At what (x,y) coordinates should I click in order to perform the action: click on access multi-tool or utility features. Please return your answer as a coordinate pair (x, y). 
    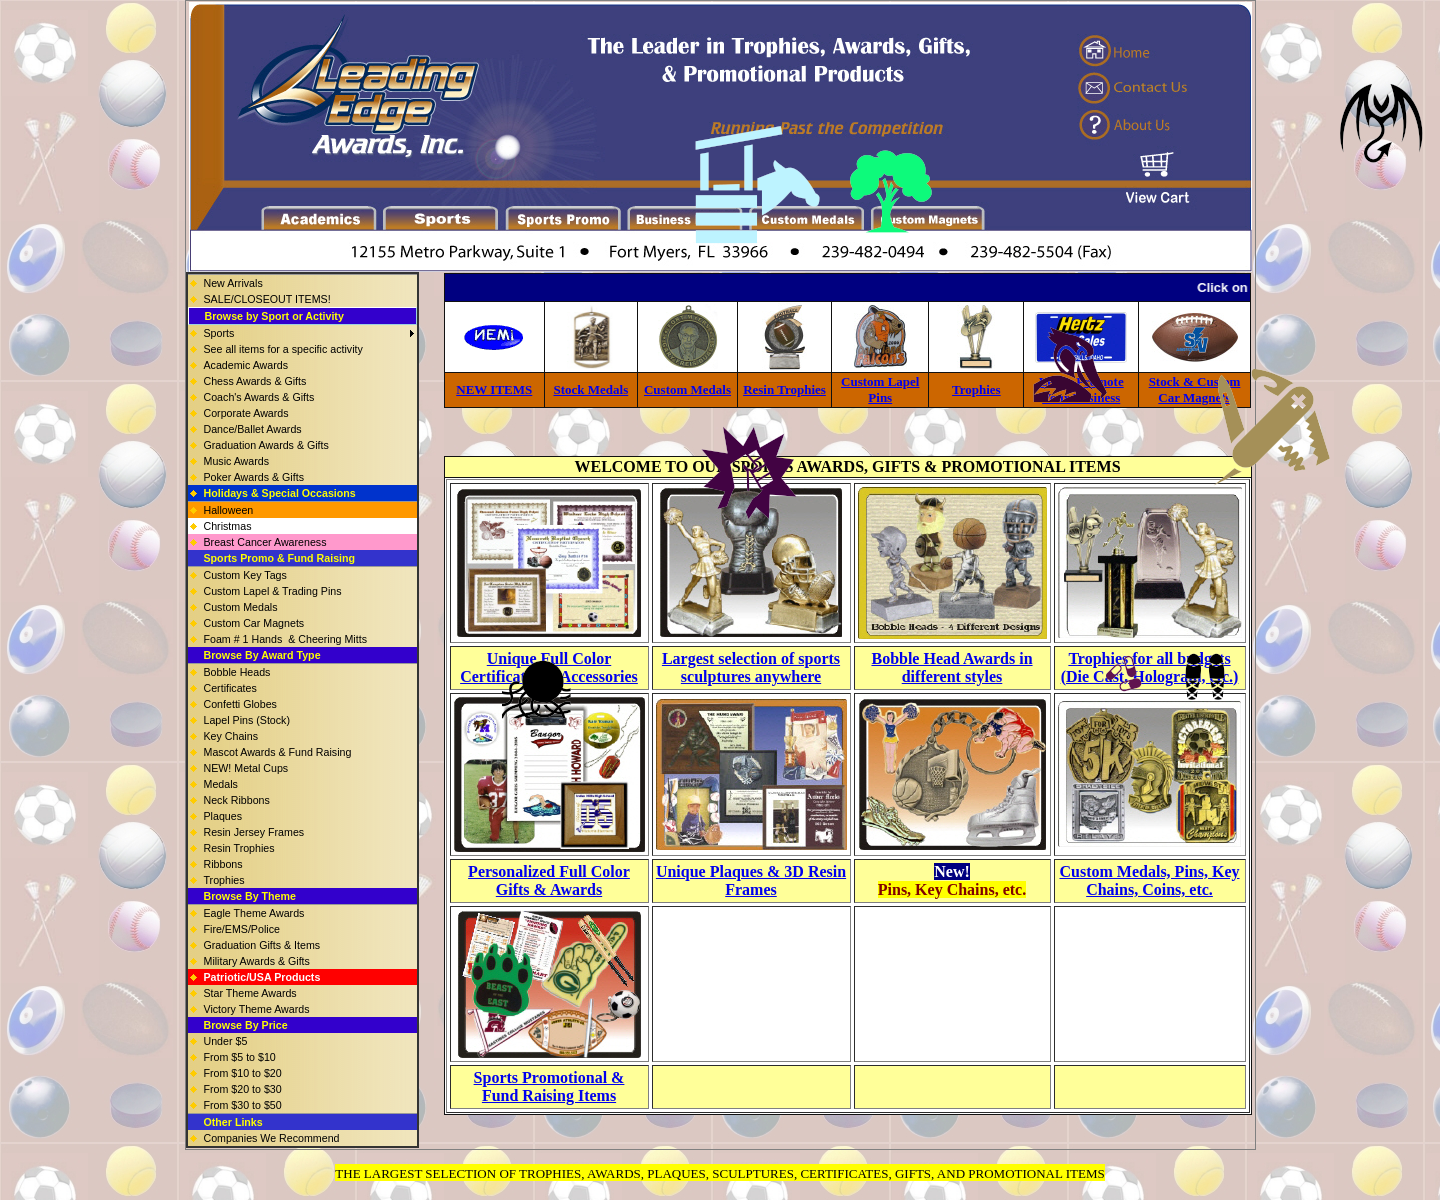
    Looking at the image, I should click on (1273, 427).